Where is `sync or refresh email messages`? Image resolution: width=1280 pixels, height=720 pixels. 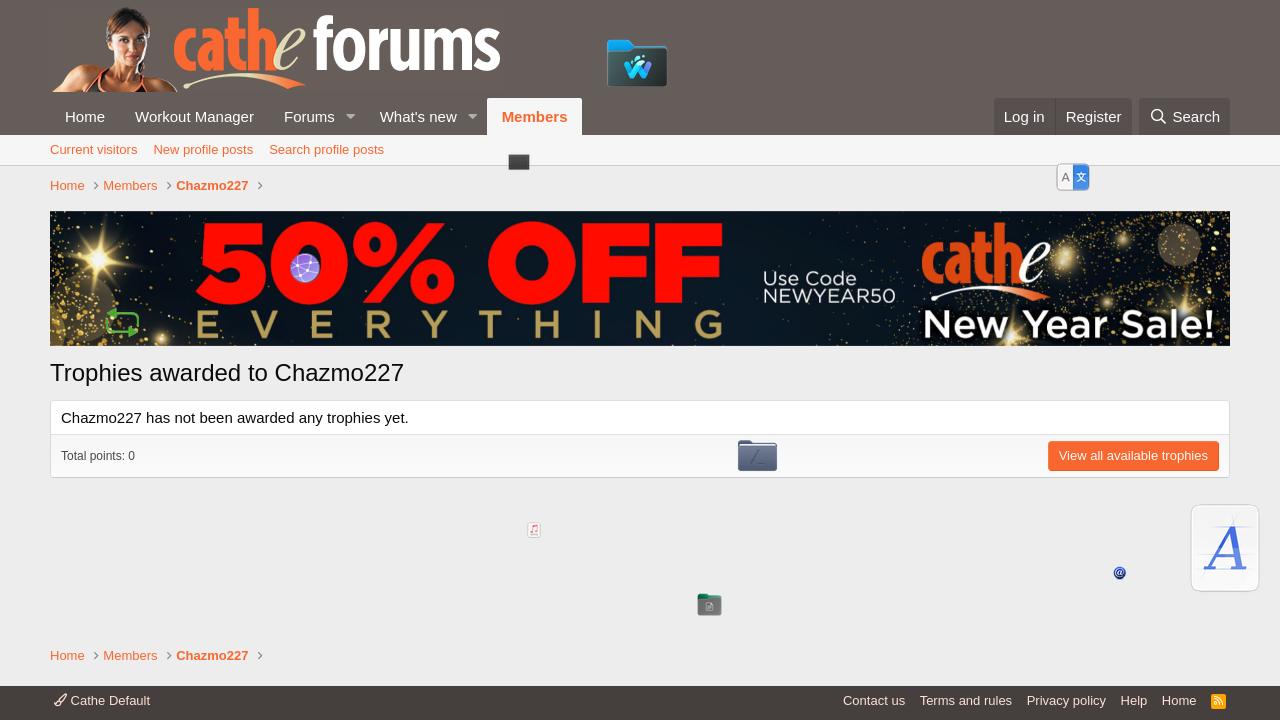 sync or refresh email messages is located at coordinates (122, 322).